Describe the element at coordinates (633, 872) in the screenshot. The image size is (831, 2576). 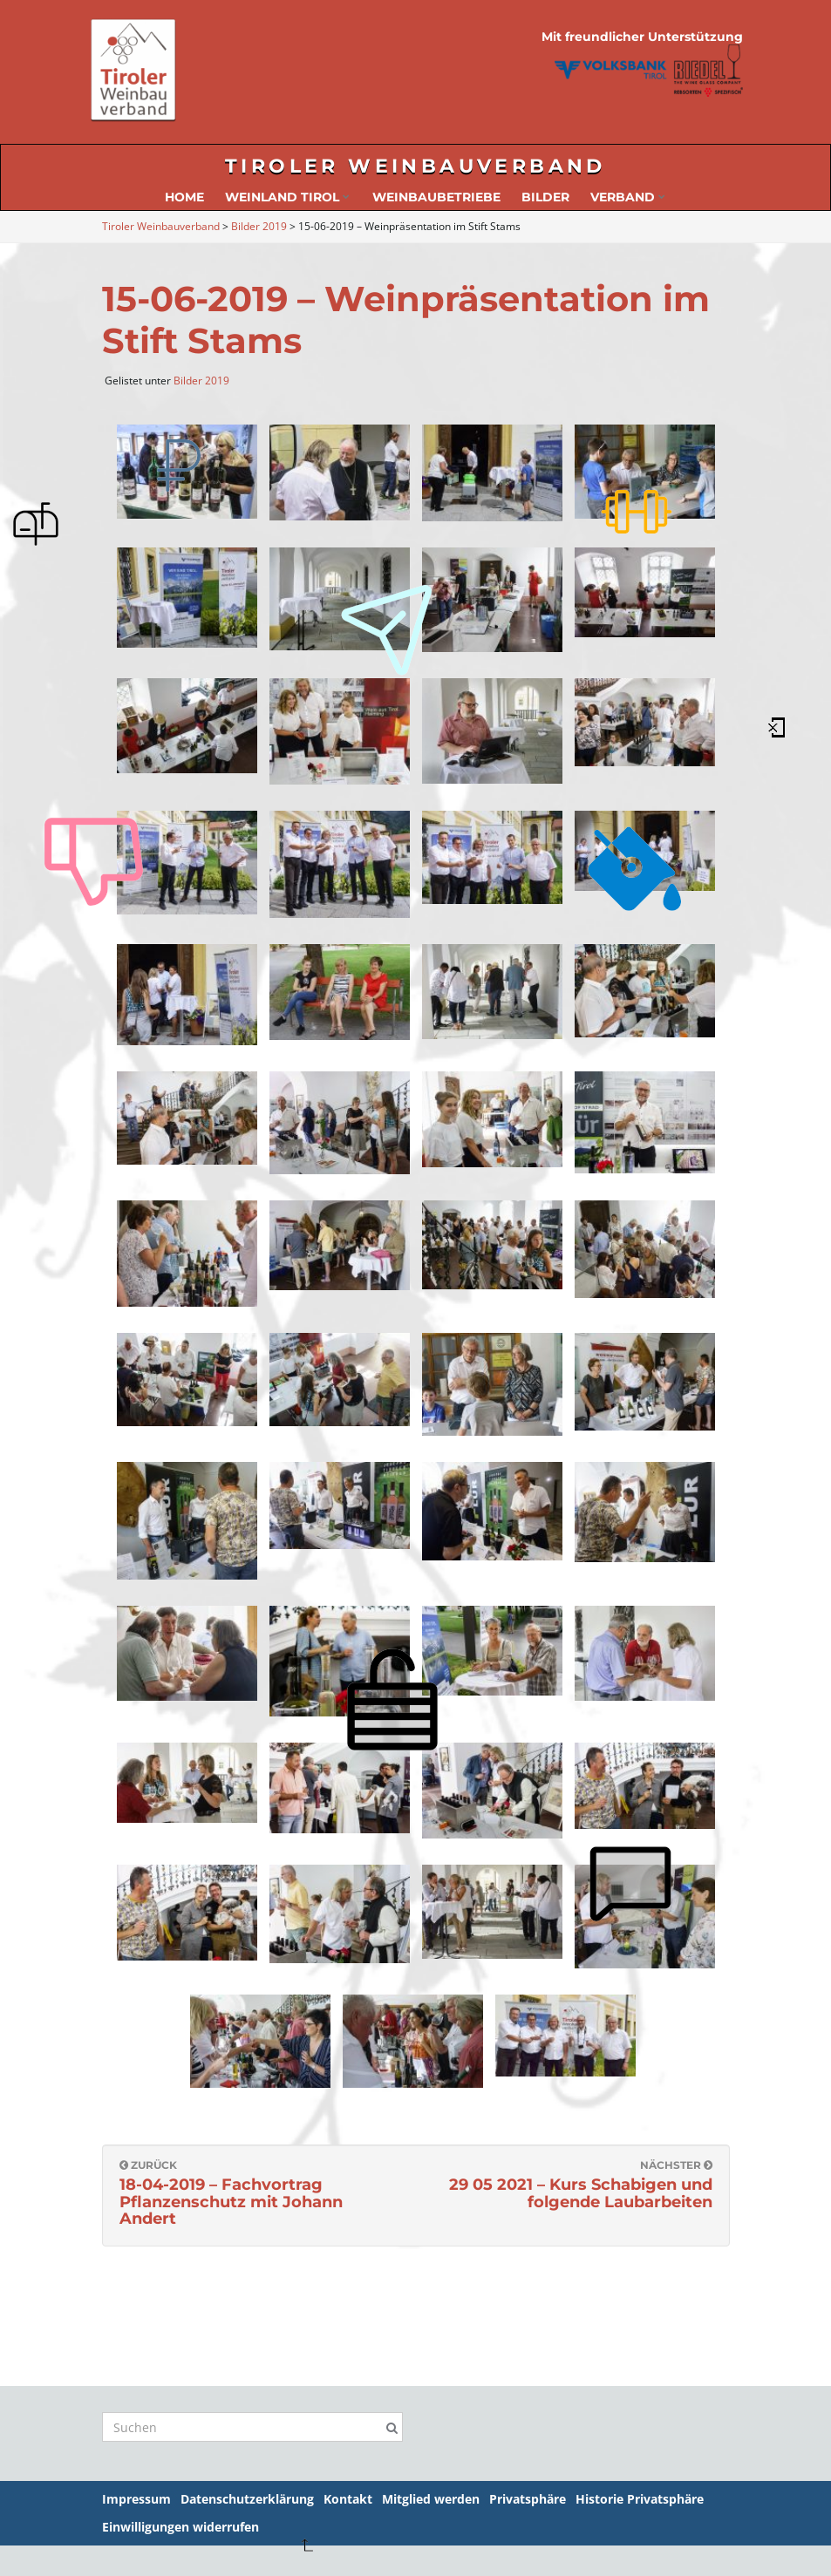
I see `fill area with selected color` at that location.